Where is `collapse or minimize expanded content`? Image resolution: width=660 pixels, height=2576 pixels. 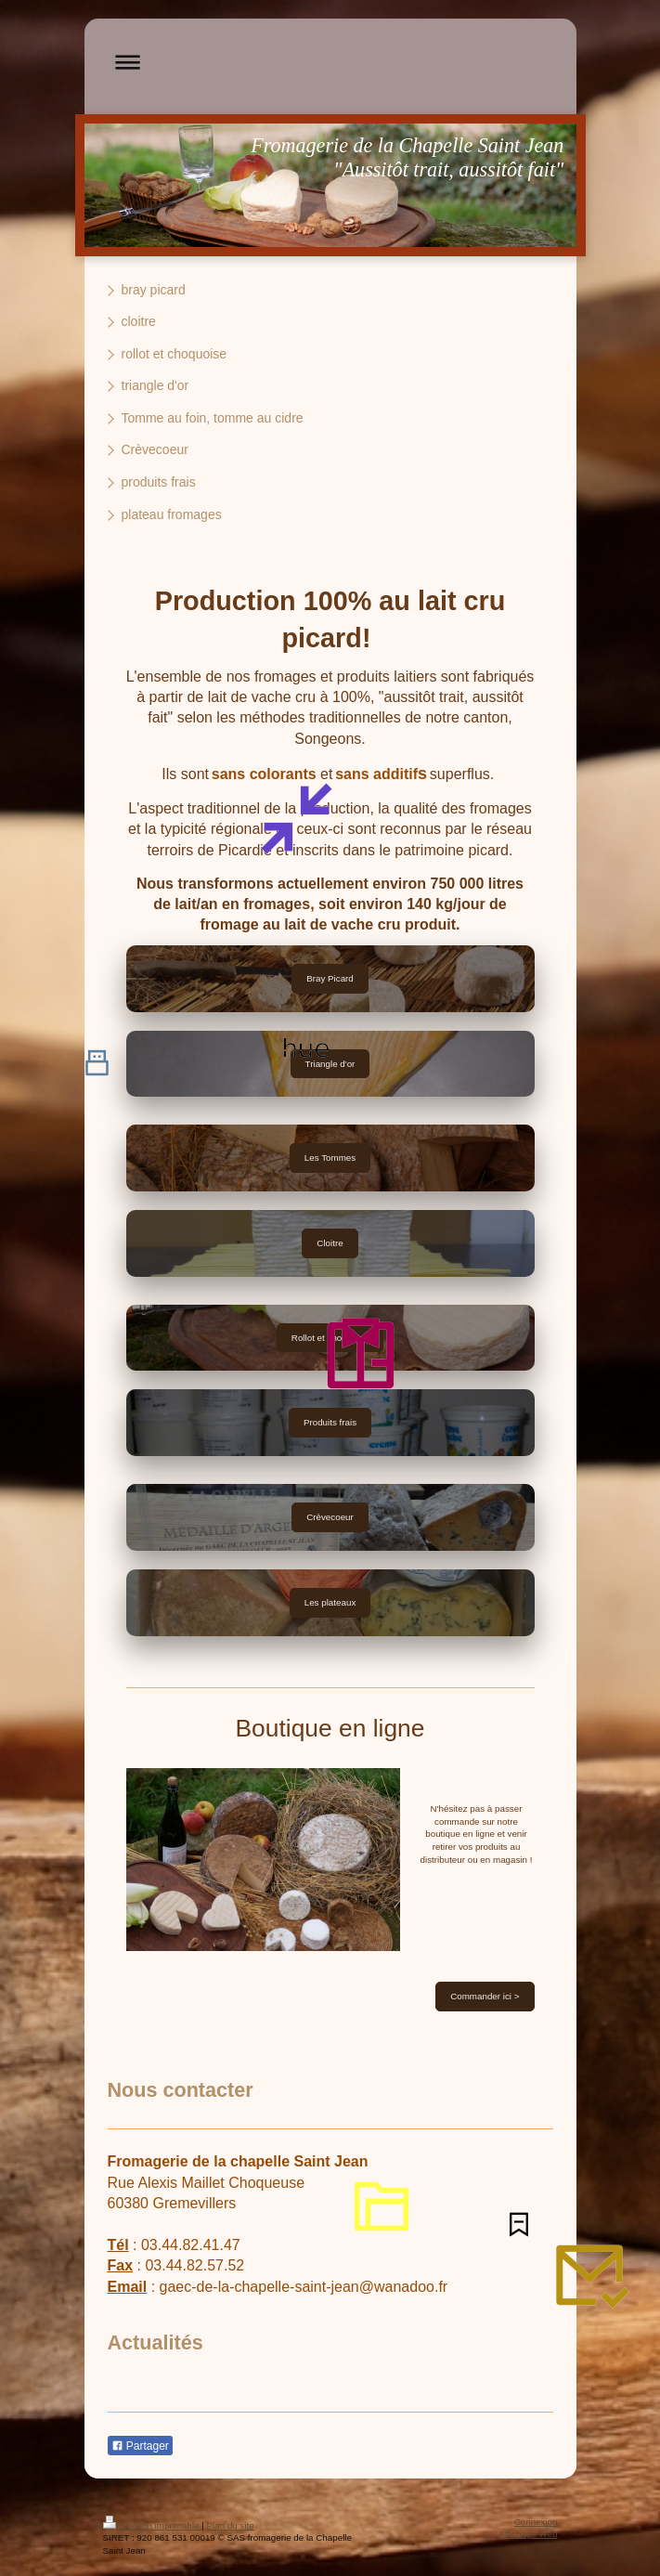 collapse or minimize expanded content is located at coordinates (296, 818).